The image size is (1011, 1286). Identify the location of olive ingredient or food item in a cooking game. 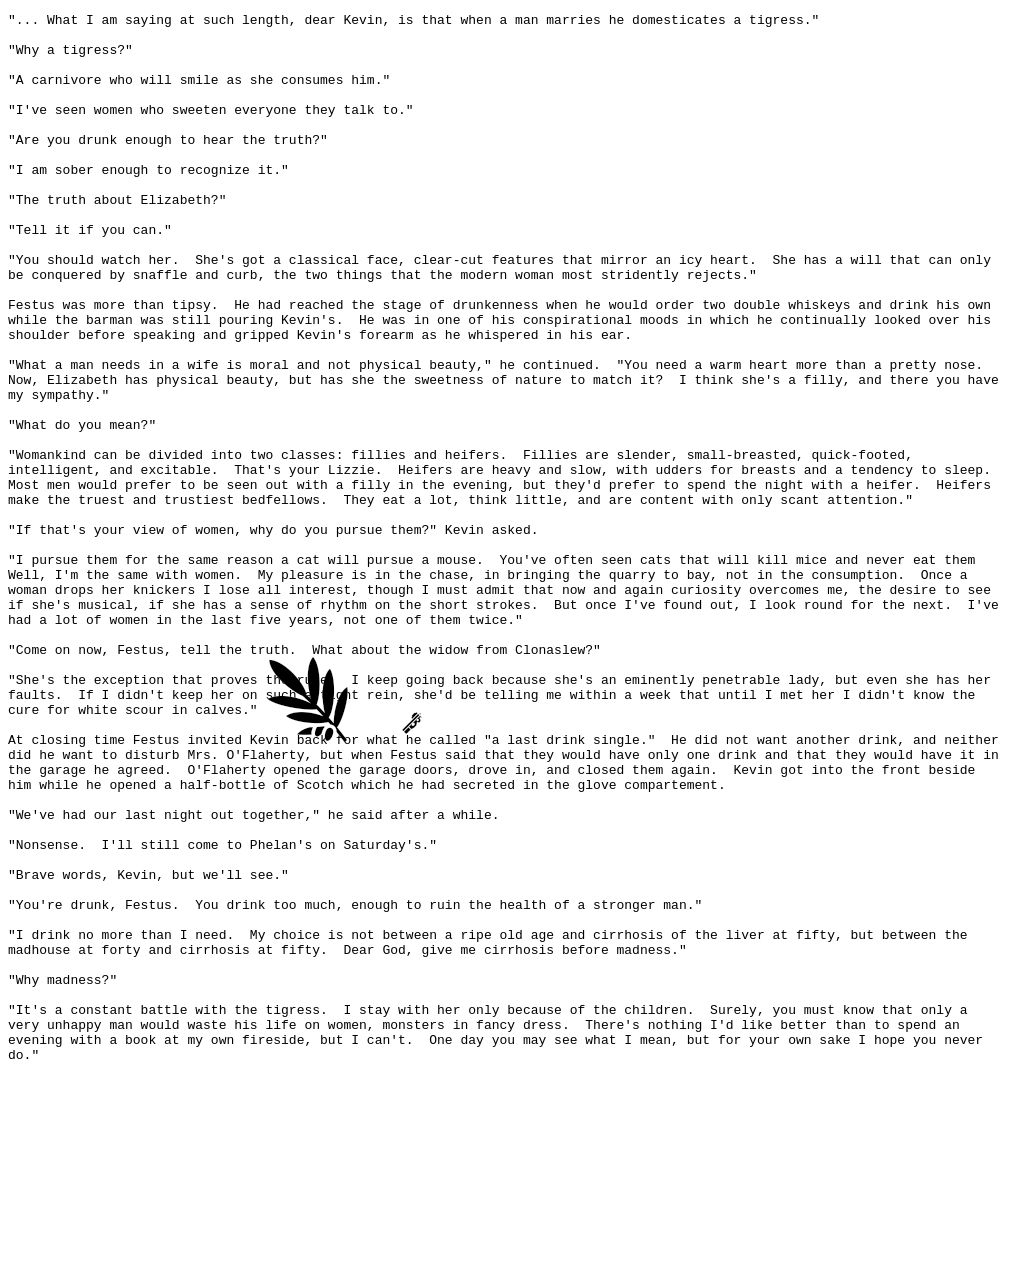
(309, 700).